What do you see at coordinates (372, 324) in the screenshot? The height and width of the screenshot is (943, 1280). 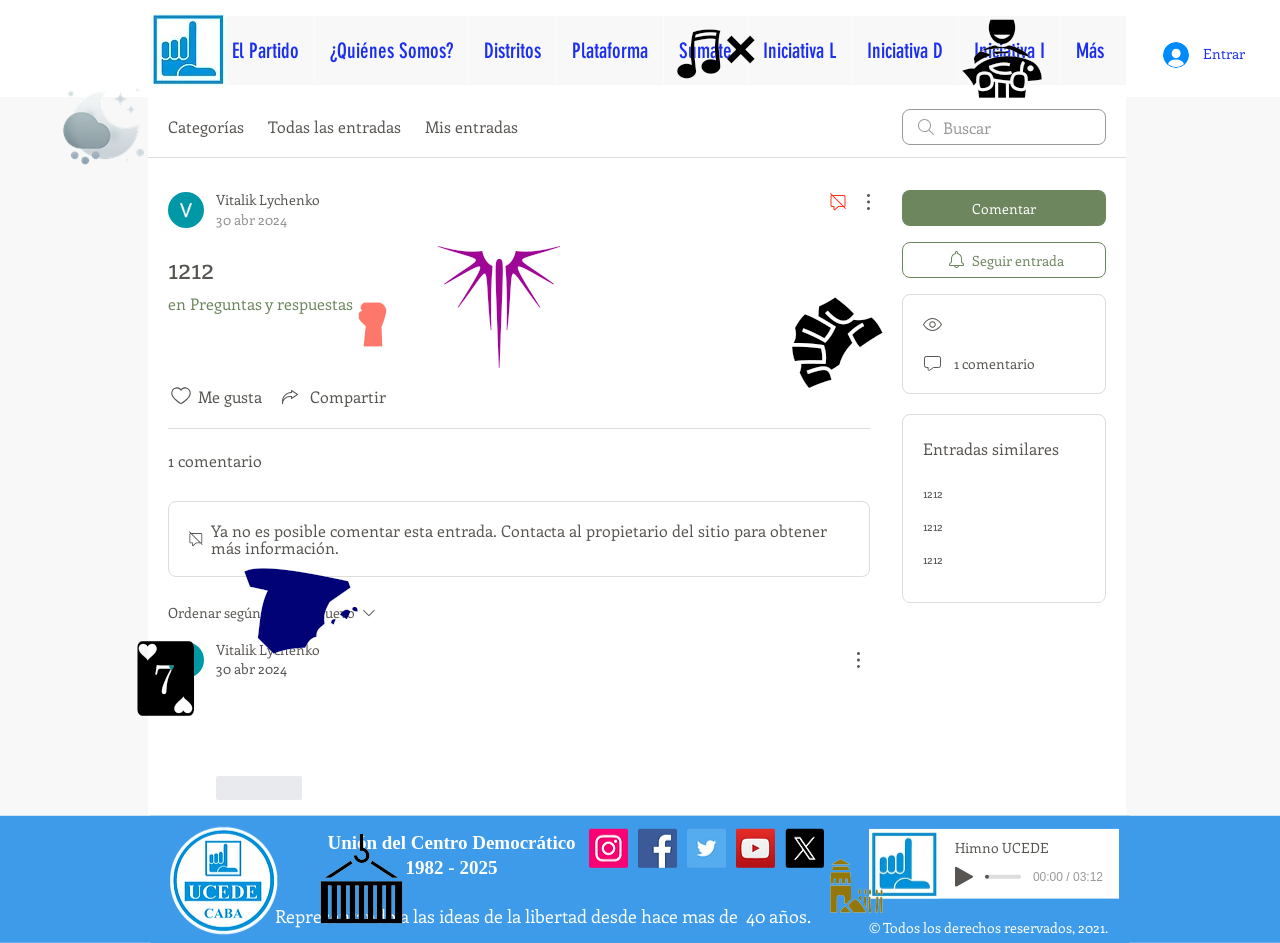 I see `indicates rebellion or protest theme` at bounding box center [372, 324].